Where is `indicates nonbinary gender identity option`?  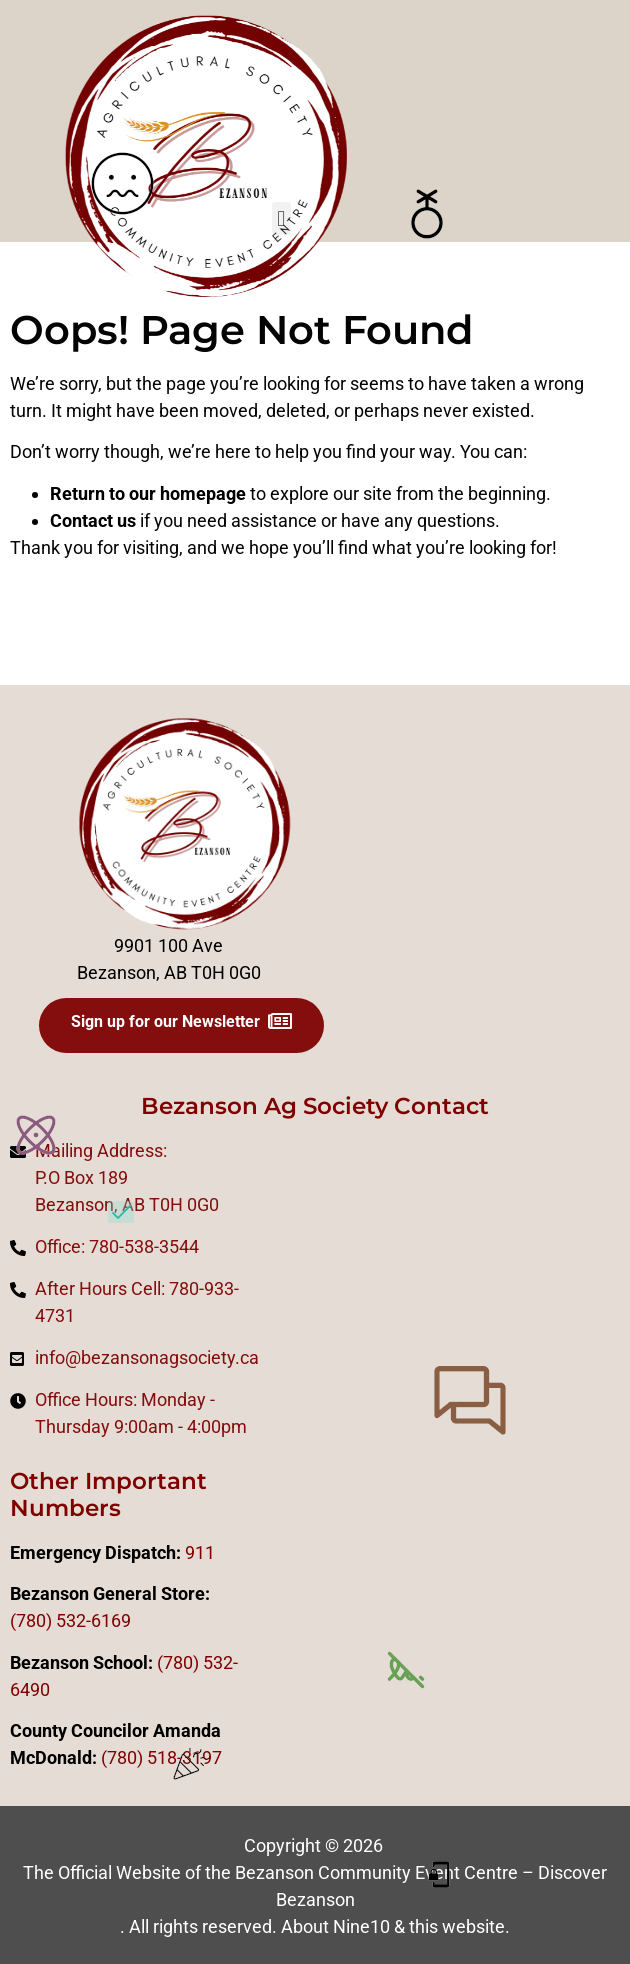 indicates nonbinary gender identity option is located at coordinates (427, 214).